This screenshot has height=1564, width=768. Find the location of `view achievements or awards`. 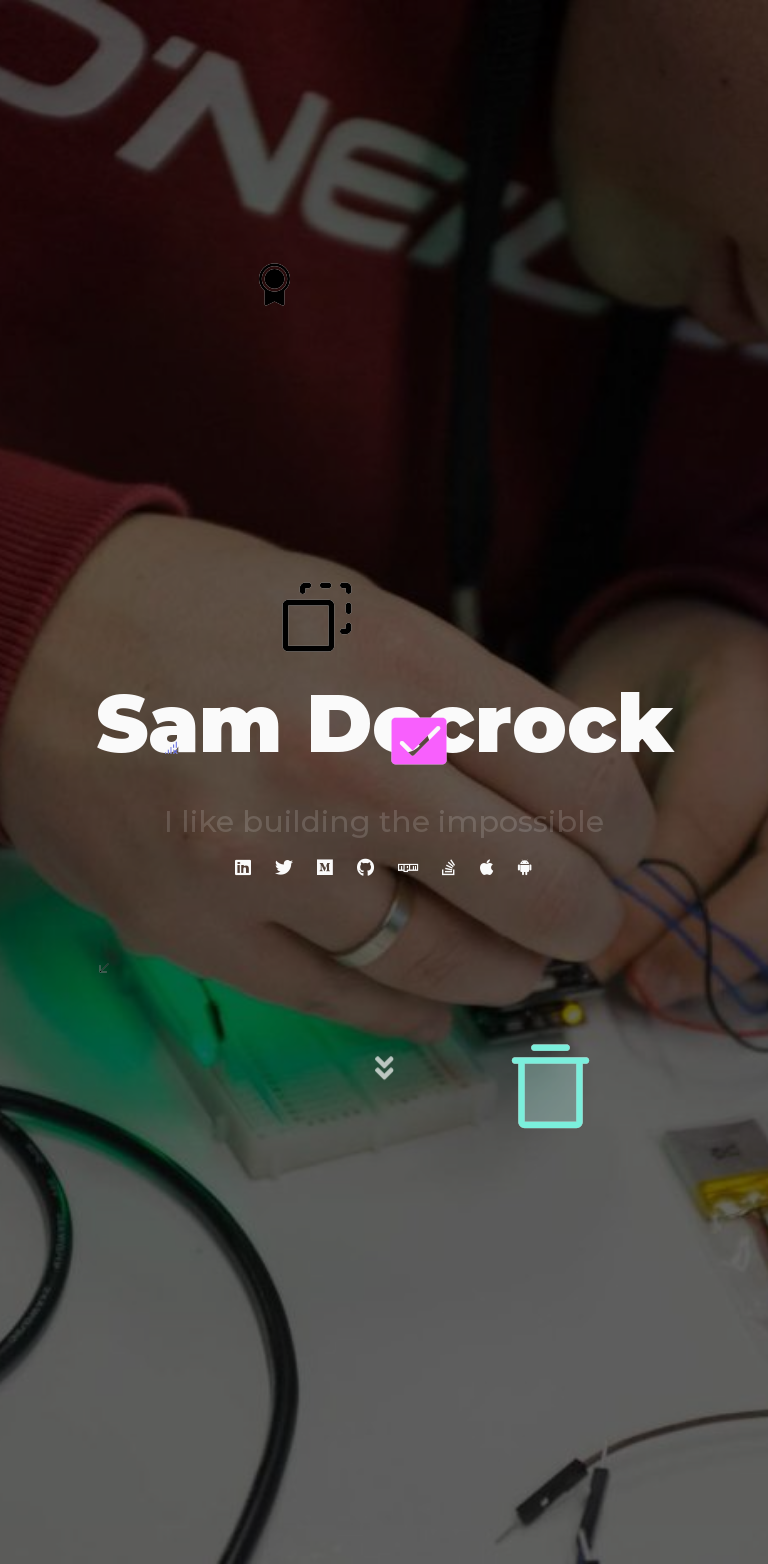

view achievements or awards is located at coordinates (274, 284).